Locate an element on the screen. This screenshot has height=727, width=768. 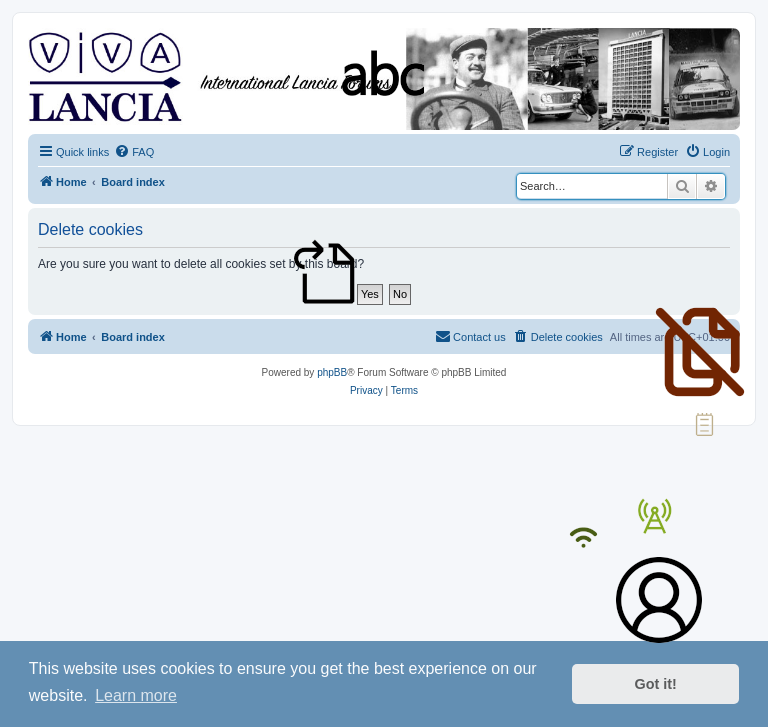
go to file or navigate to a specific file is located at coordinates (328, 273).